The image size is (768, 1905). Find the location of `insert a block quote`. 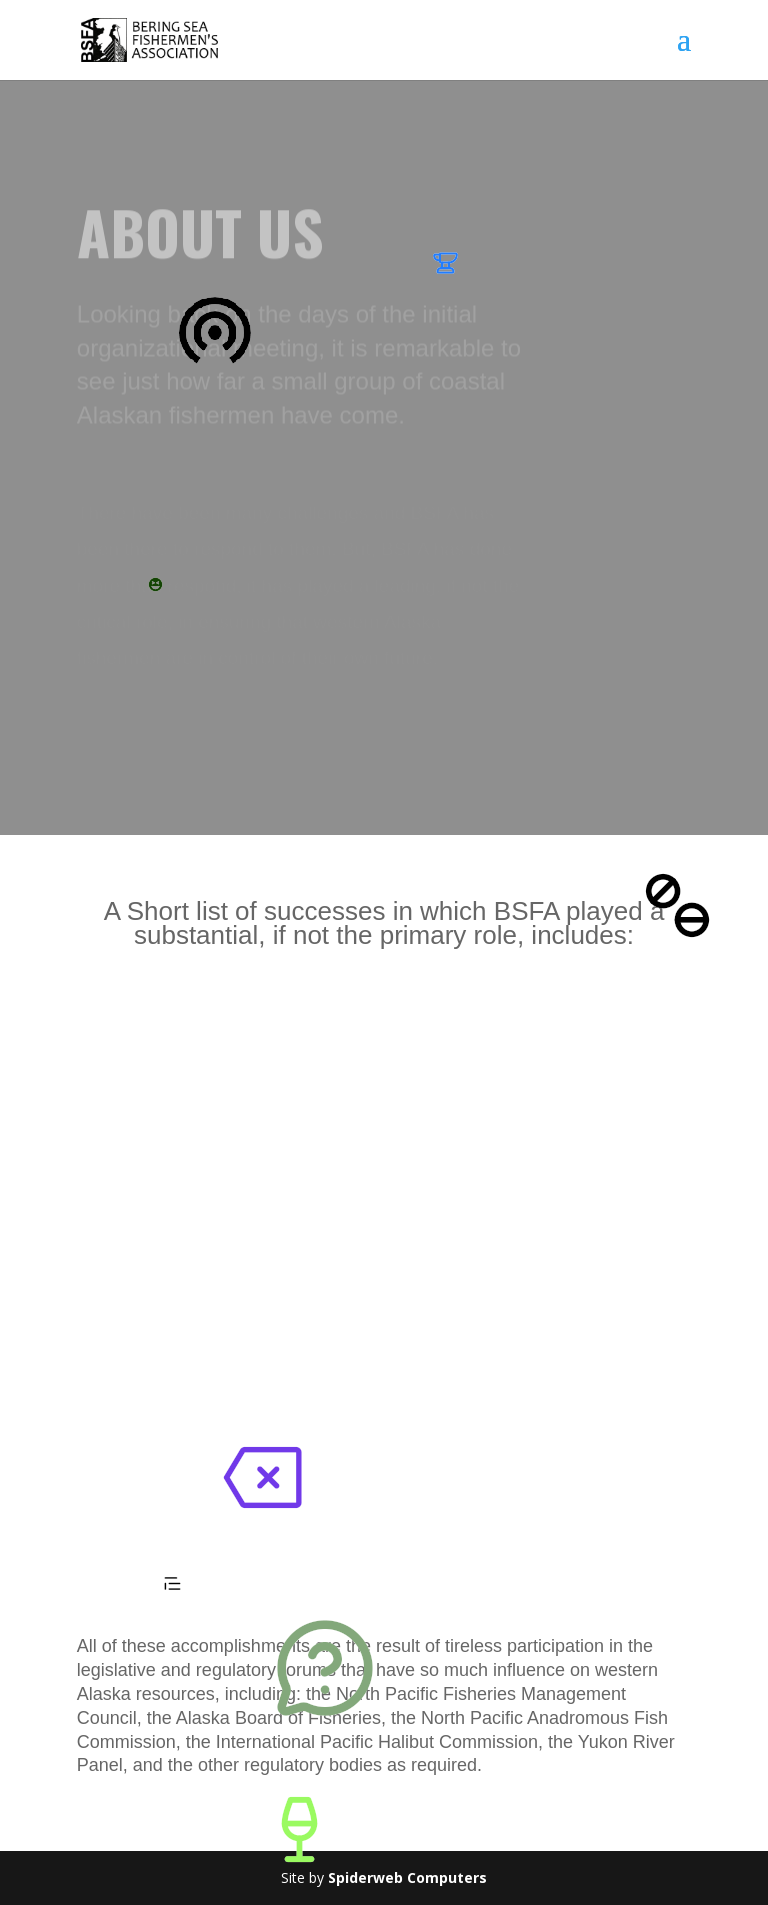

insert a block quote is located at coordinates (172, 1583).